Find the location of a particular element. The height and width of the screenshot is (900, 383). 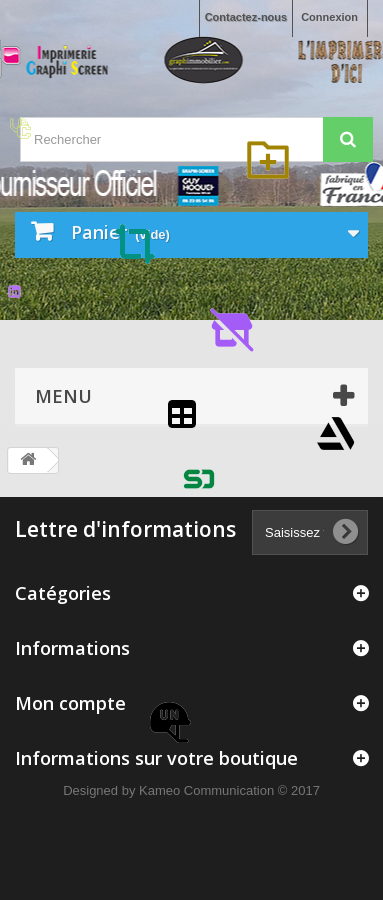

create a new folder is located at coordinates (268, 160).